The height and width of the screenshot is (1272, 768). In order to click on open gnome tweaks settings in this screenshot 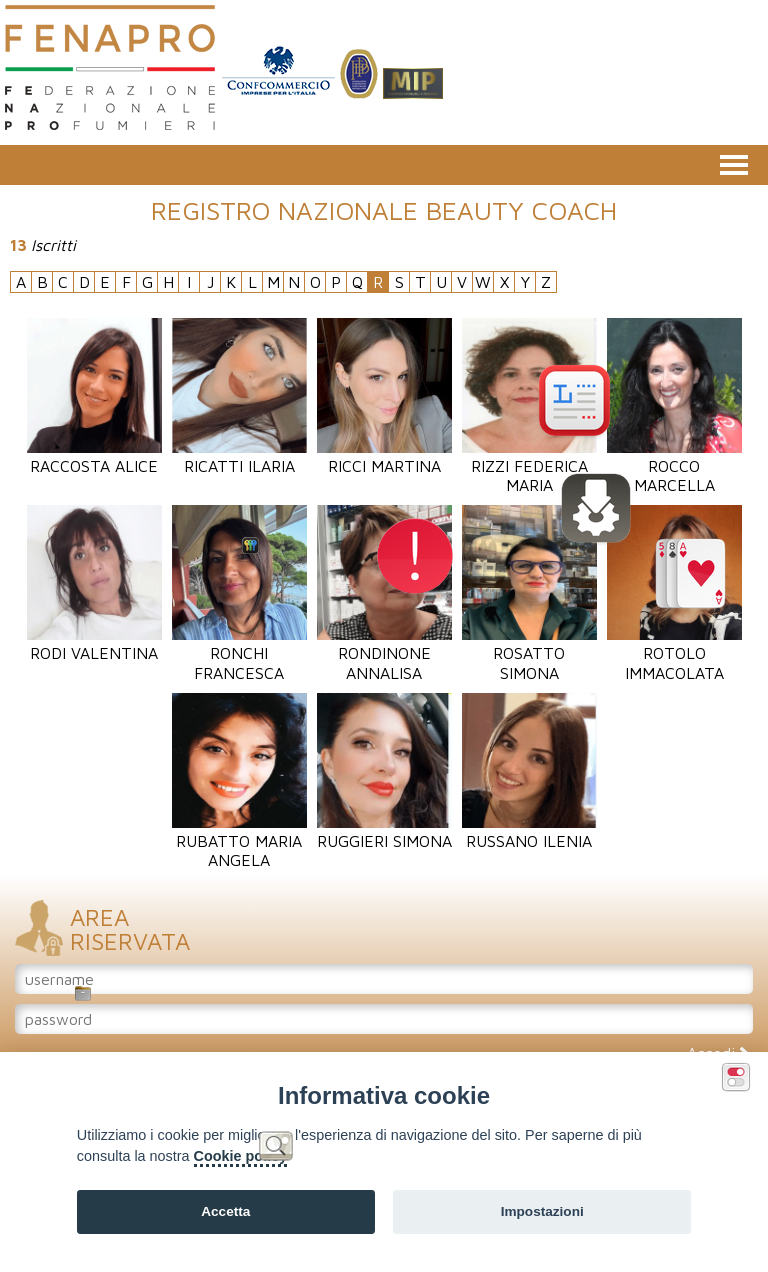, I will do `click(736, 1077)`.